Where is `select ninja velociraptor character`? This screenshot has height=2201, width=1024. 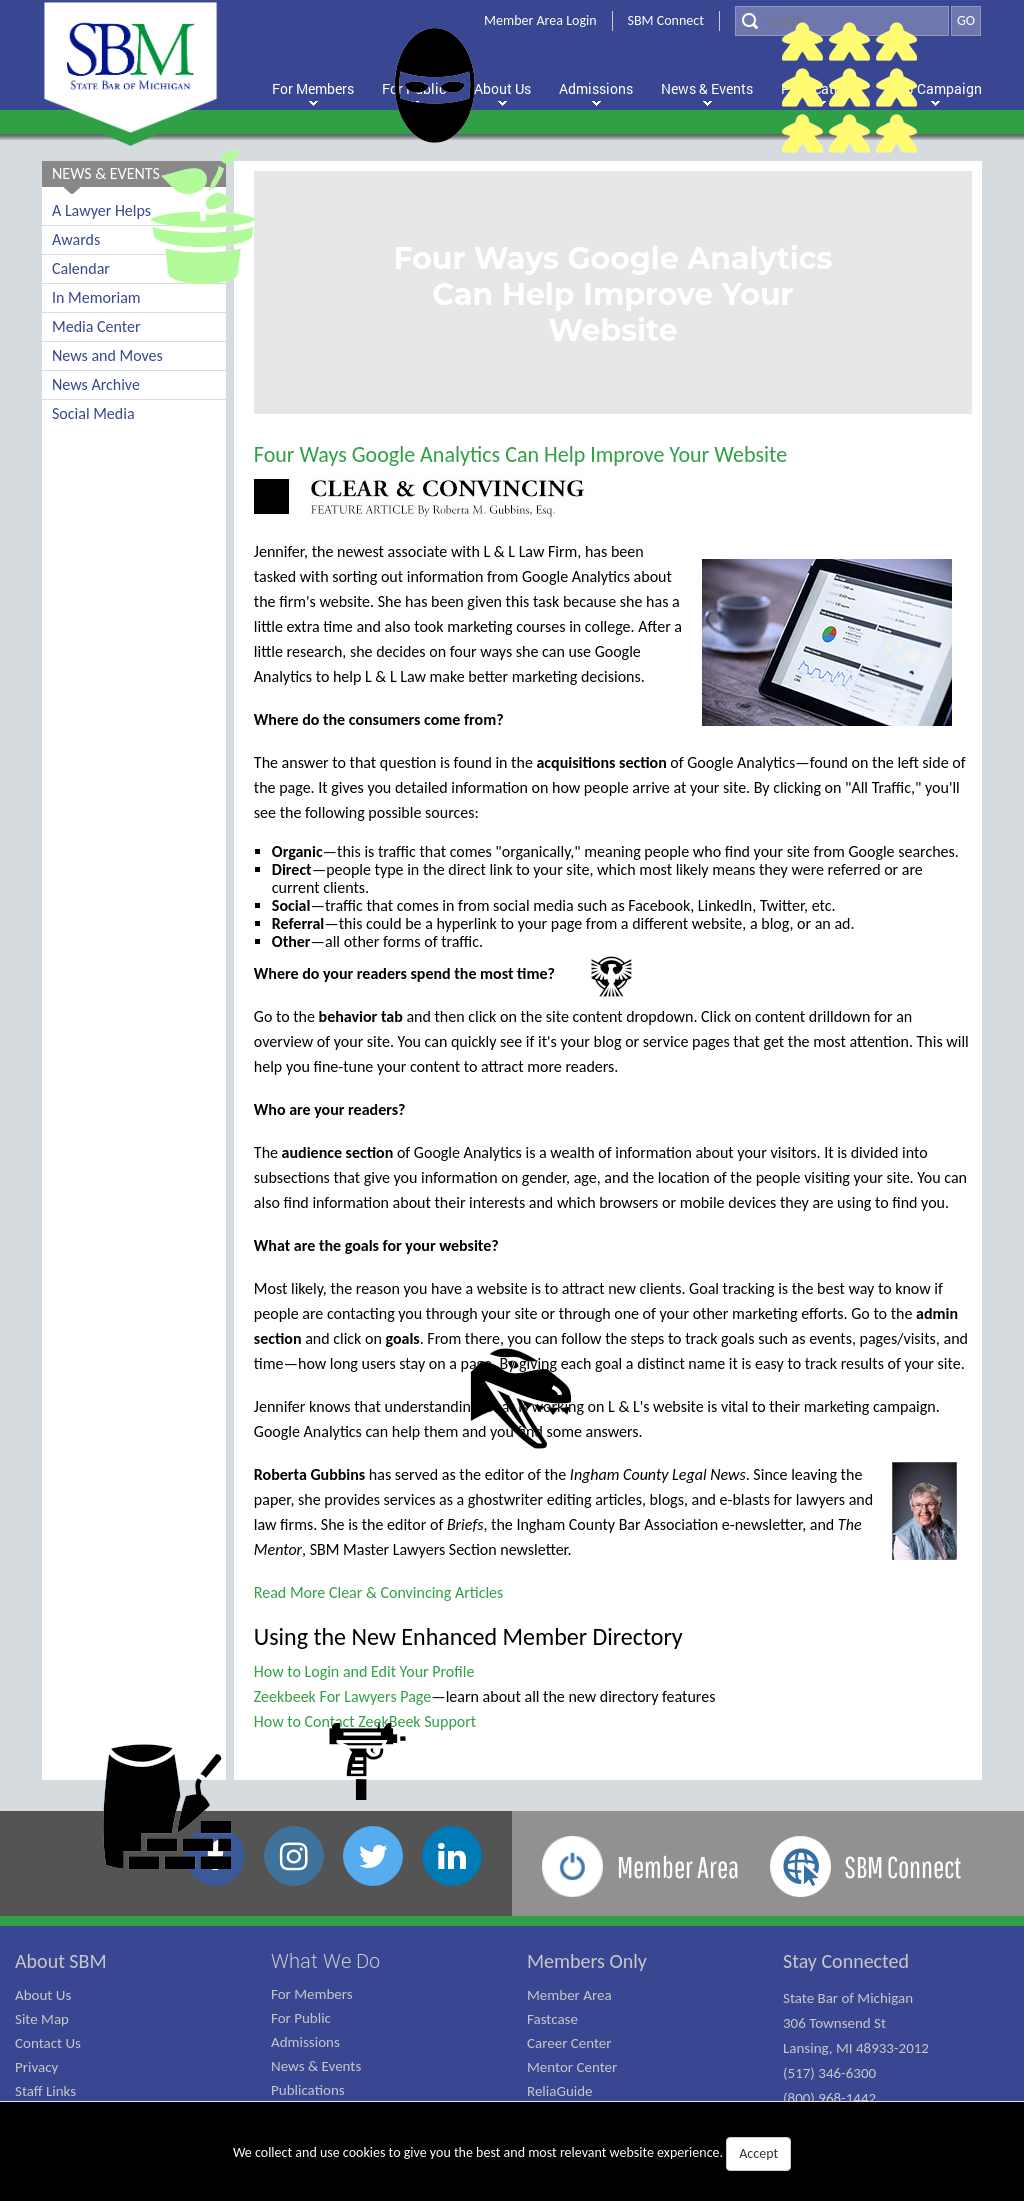
select ninja velociraptor character is located at coordinates (522, 1399).